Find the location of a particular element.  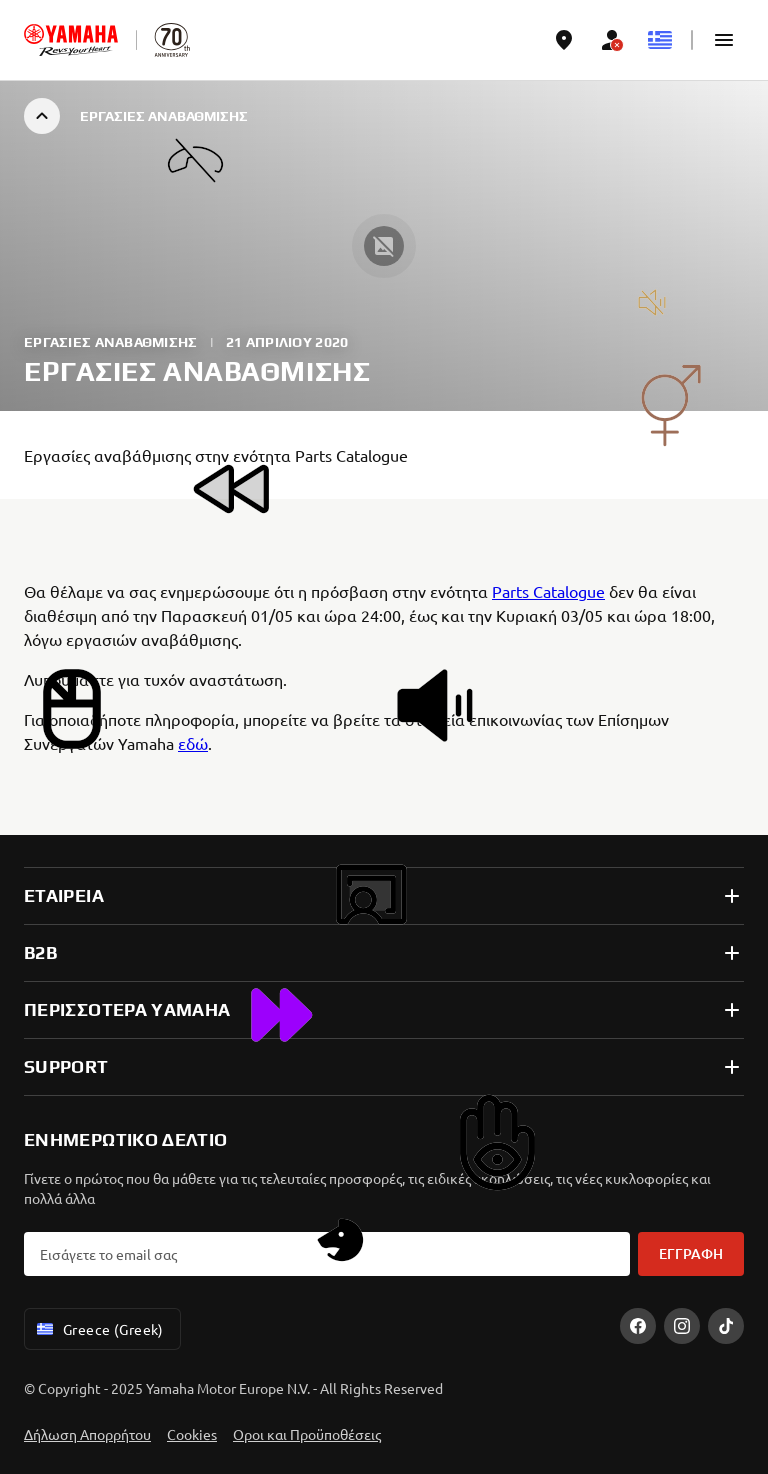

indicates left mouse button click action is located at coordinates (72, 709).